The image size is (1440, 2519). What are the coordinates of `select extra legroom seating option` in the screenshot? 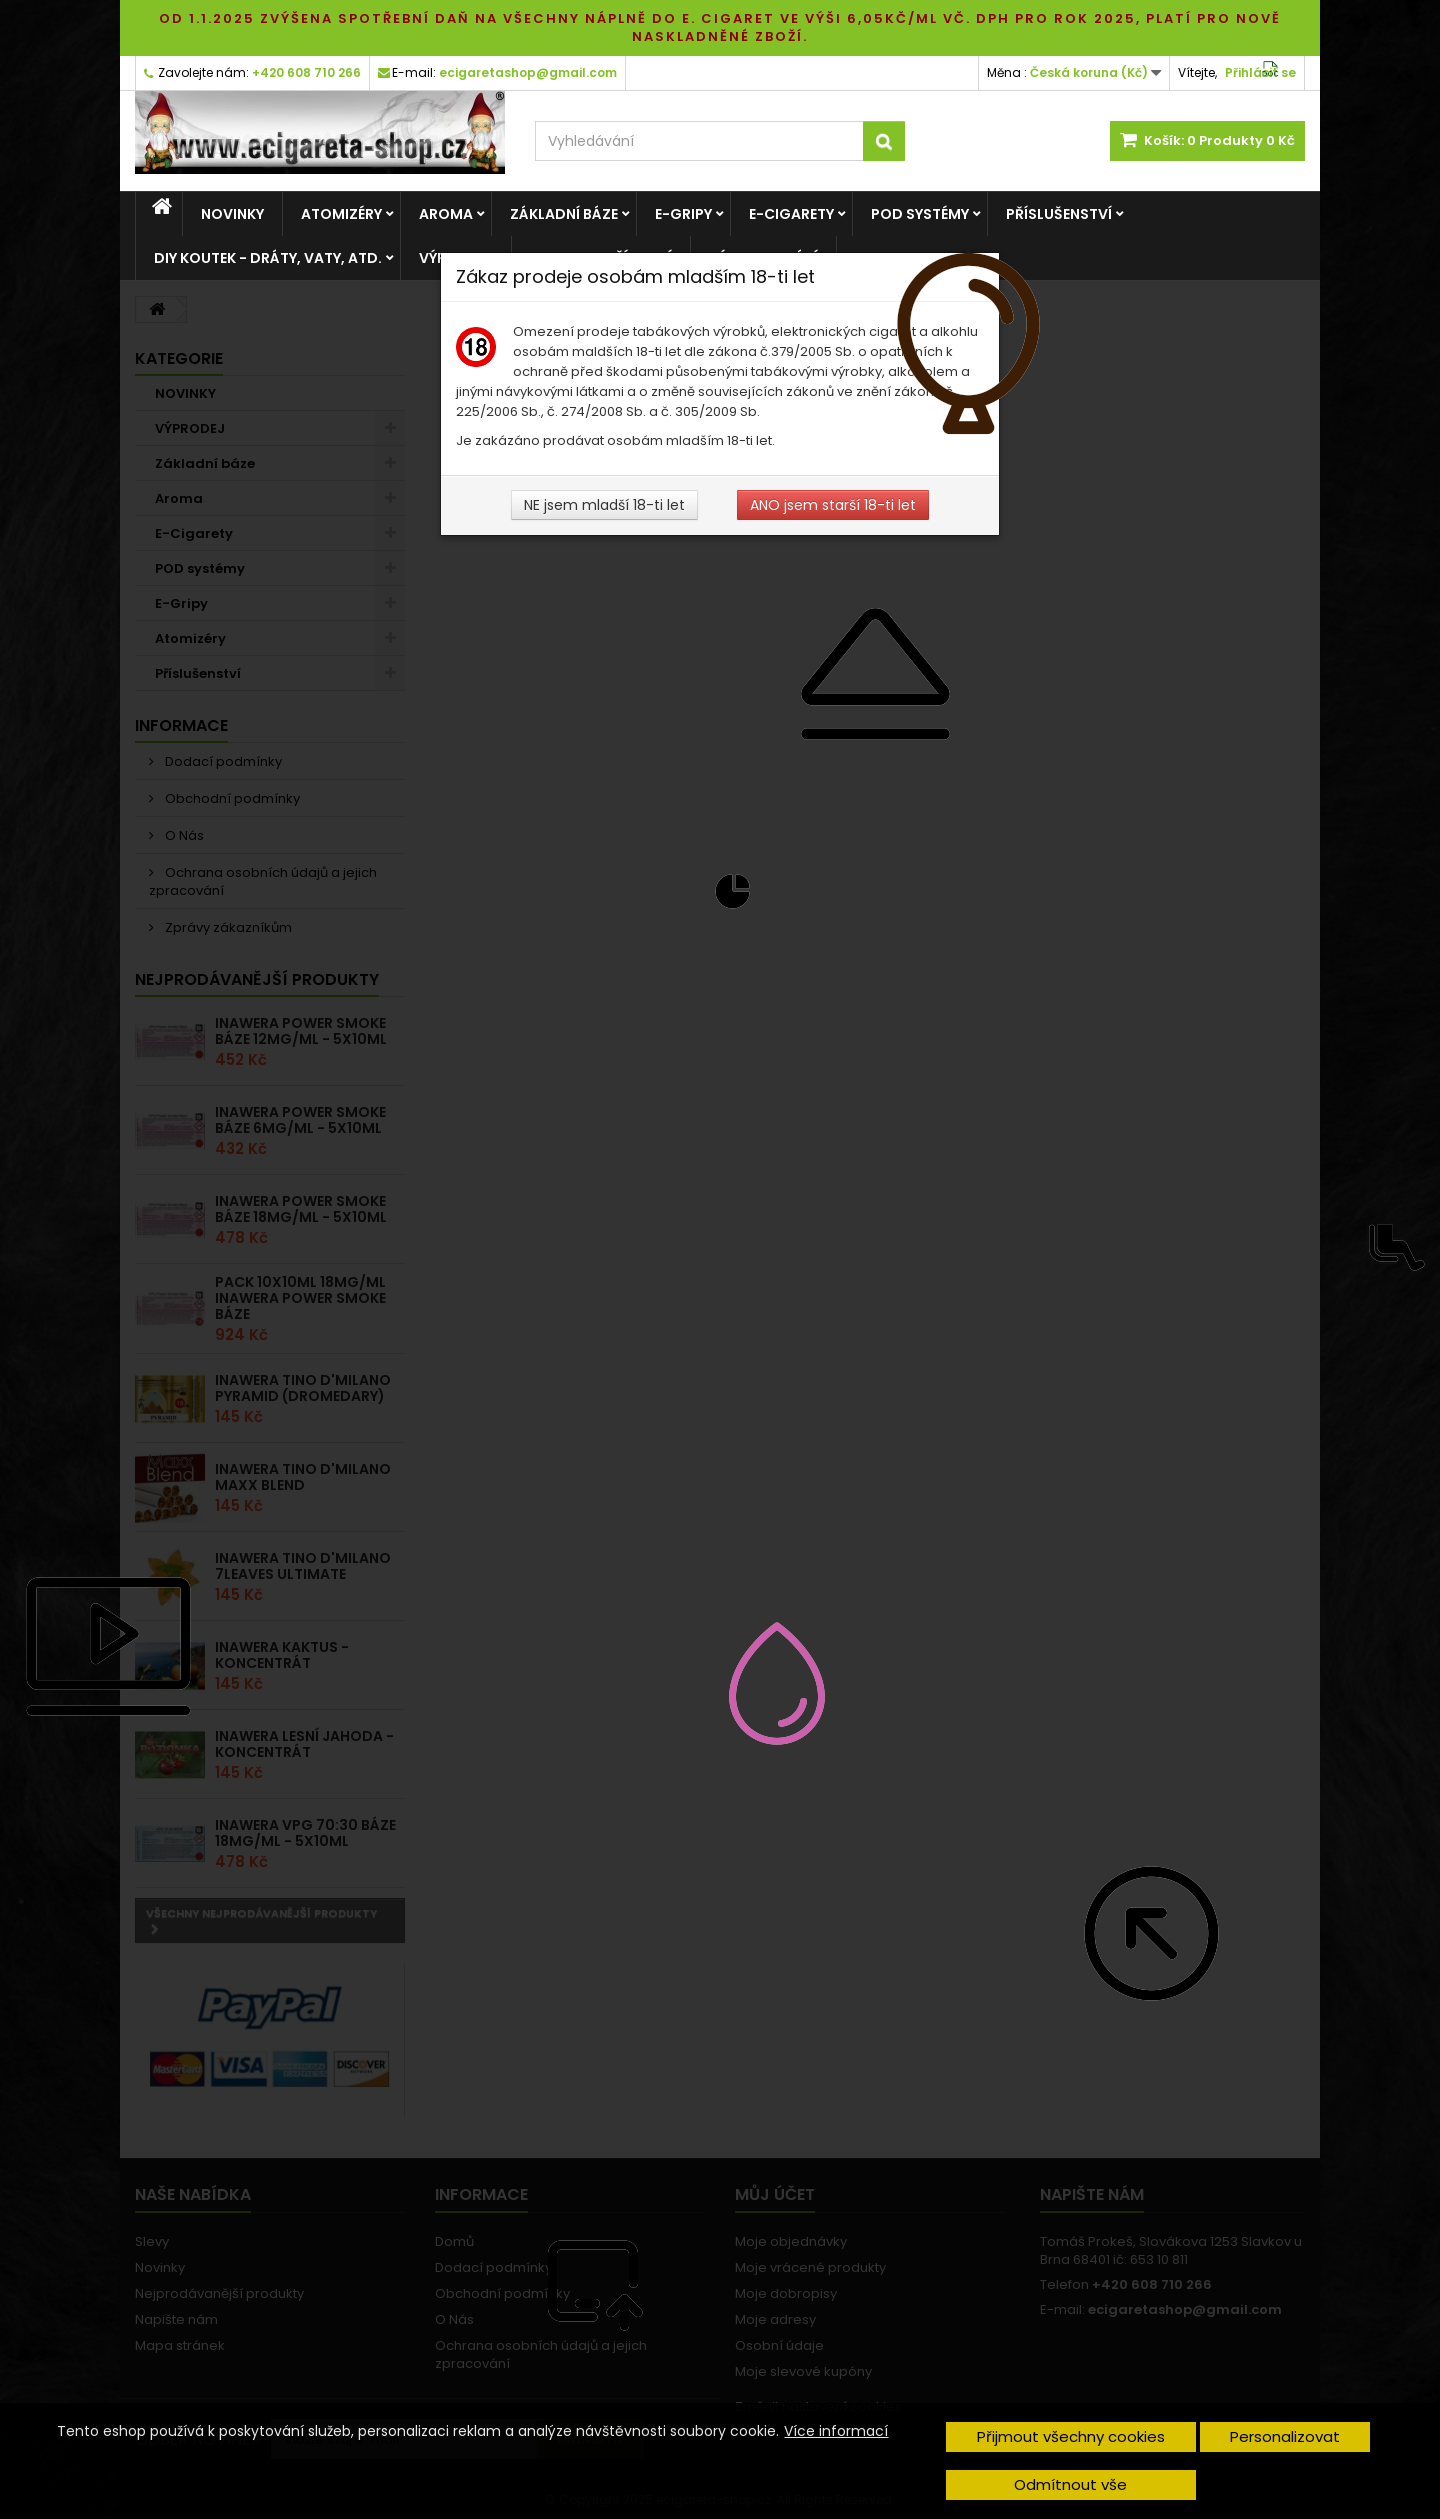 It's located at (1395, 1248).